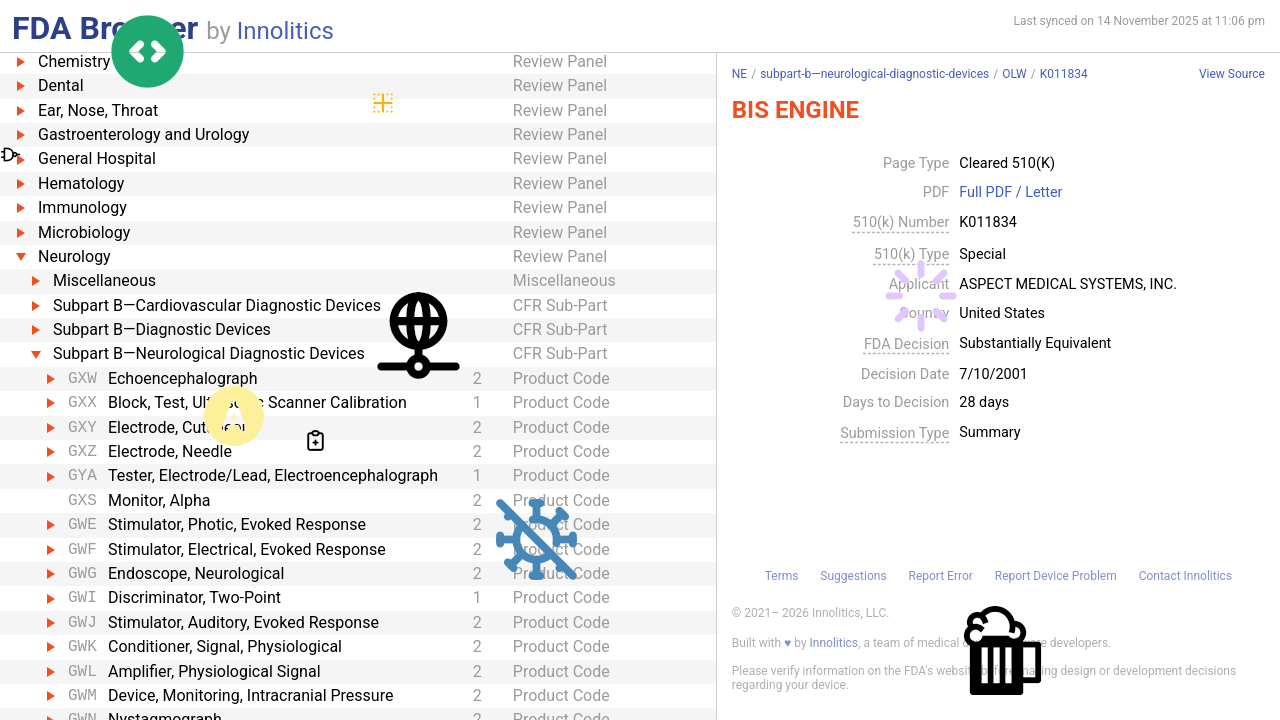 The height and width of the screenshot is (720, 1280). Describe the element at coordinates (10, 154) in the screenshot. I see `represents a NAND logic gate in circuit design` at that location.